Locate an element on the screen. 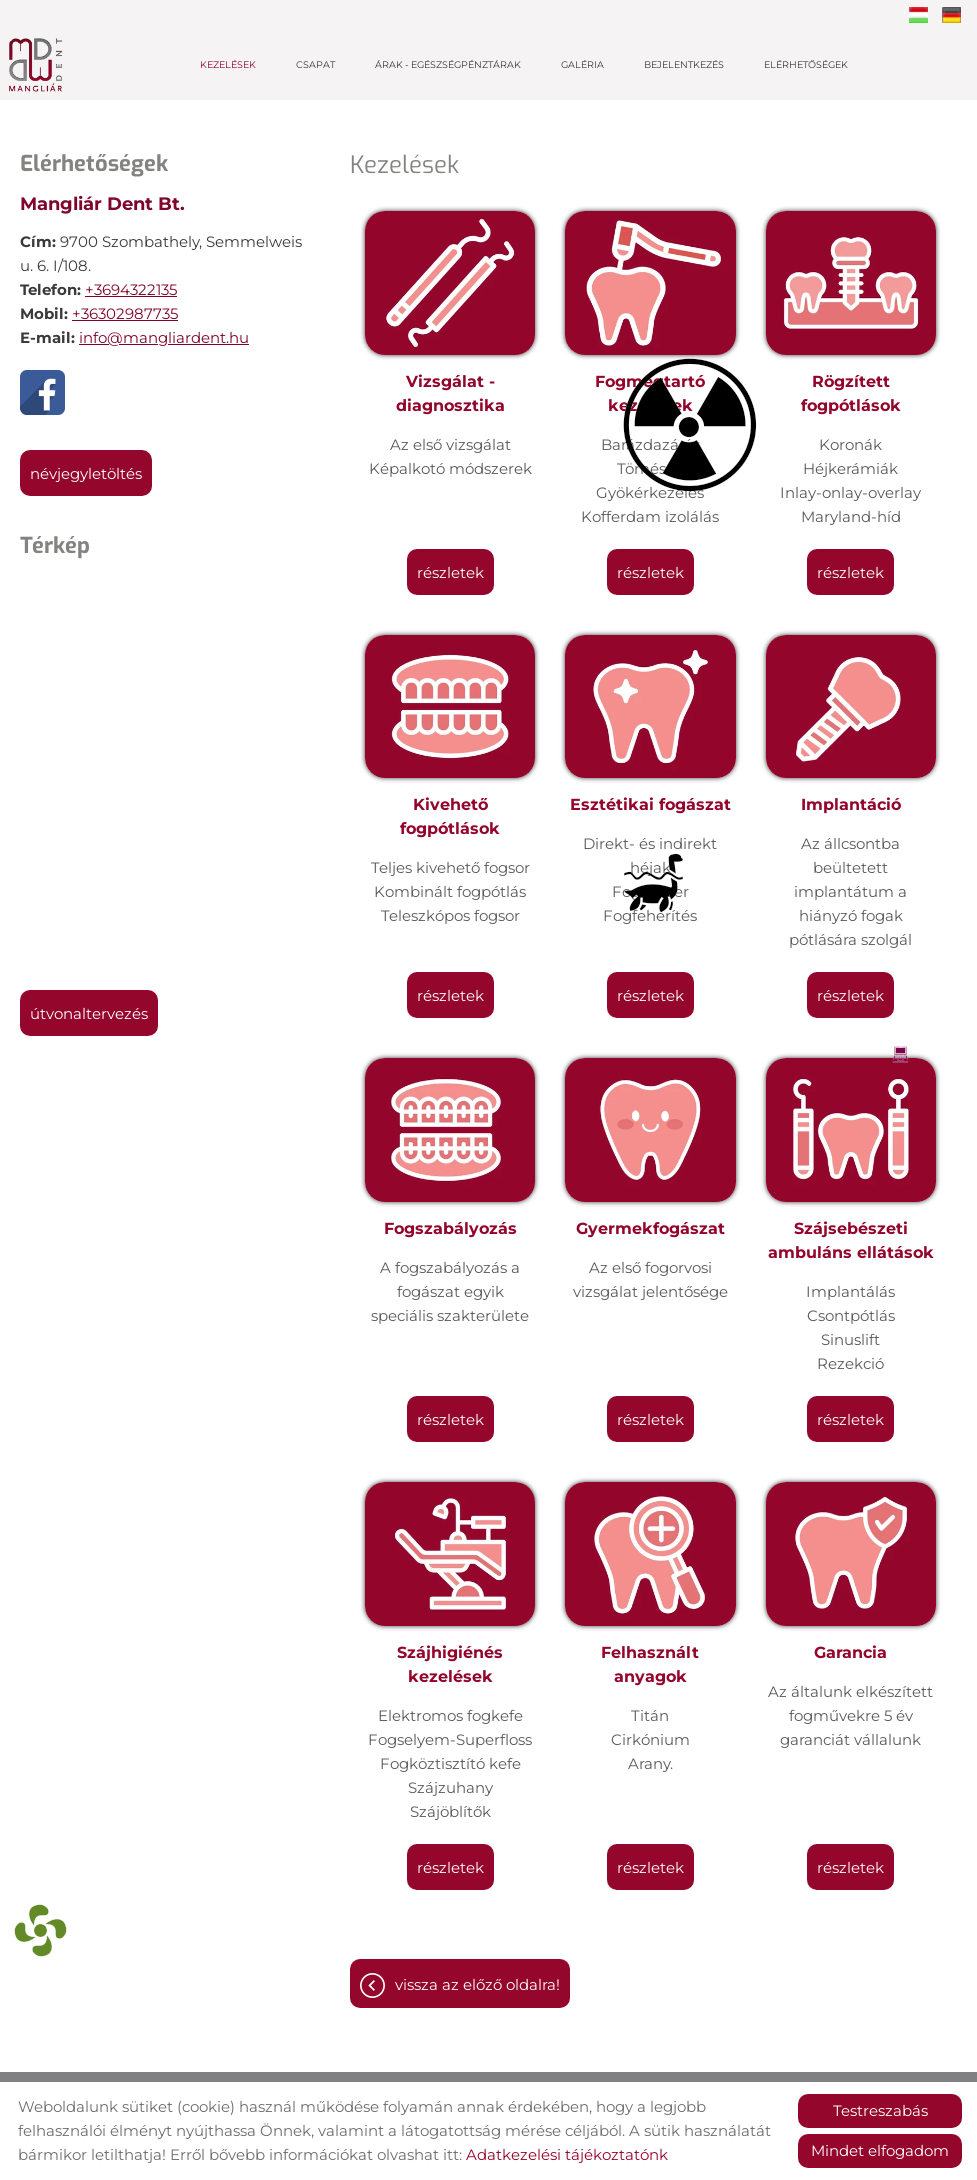 Image resolution: width=977 pixels, height=2180 pixels. access desktop or laptop version of the site is located at coordinates (900, 1054).